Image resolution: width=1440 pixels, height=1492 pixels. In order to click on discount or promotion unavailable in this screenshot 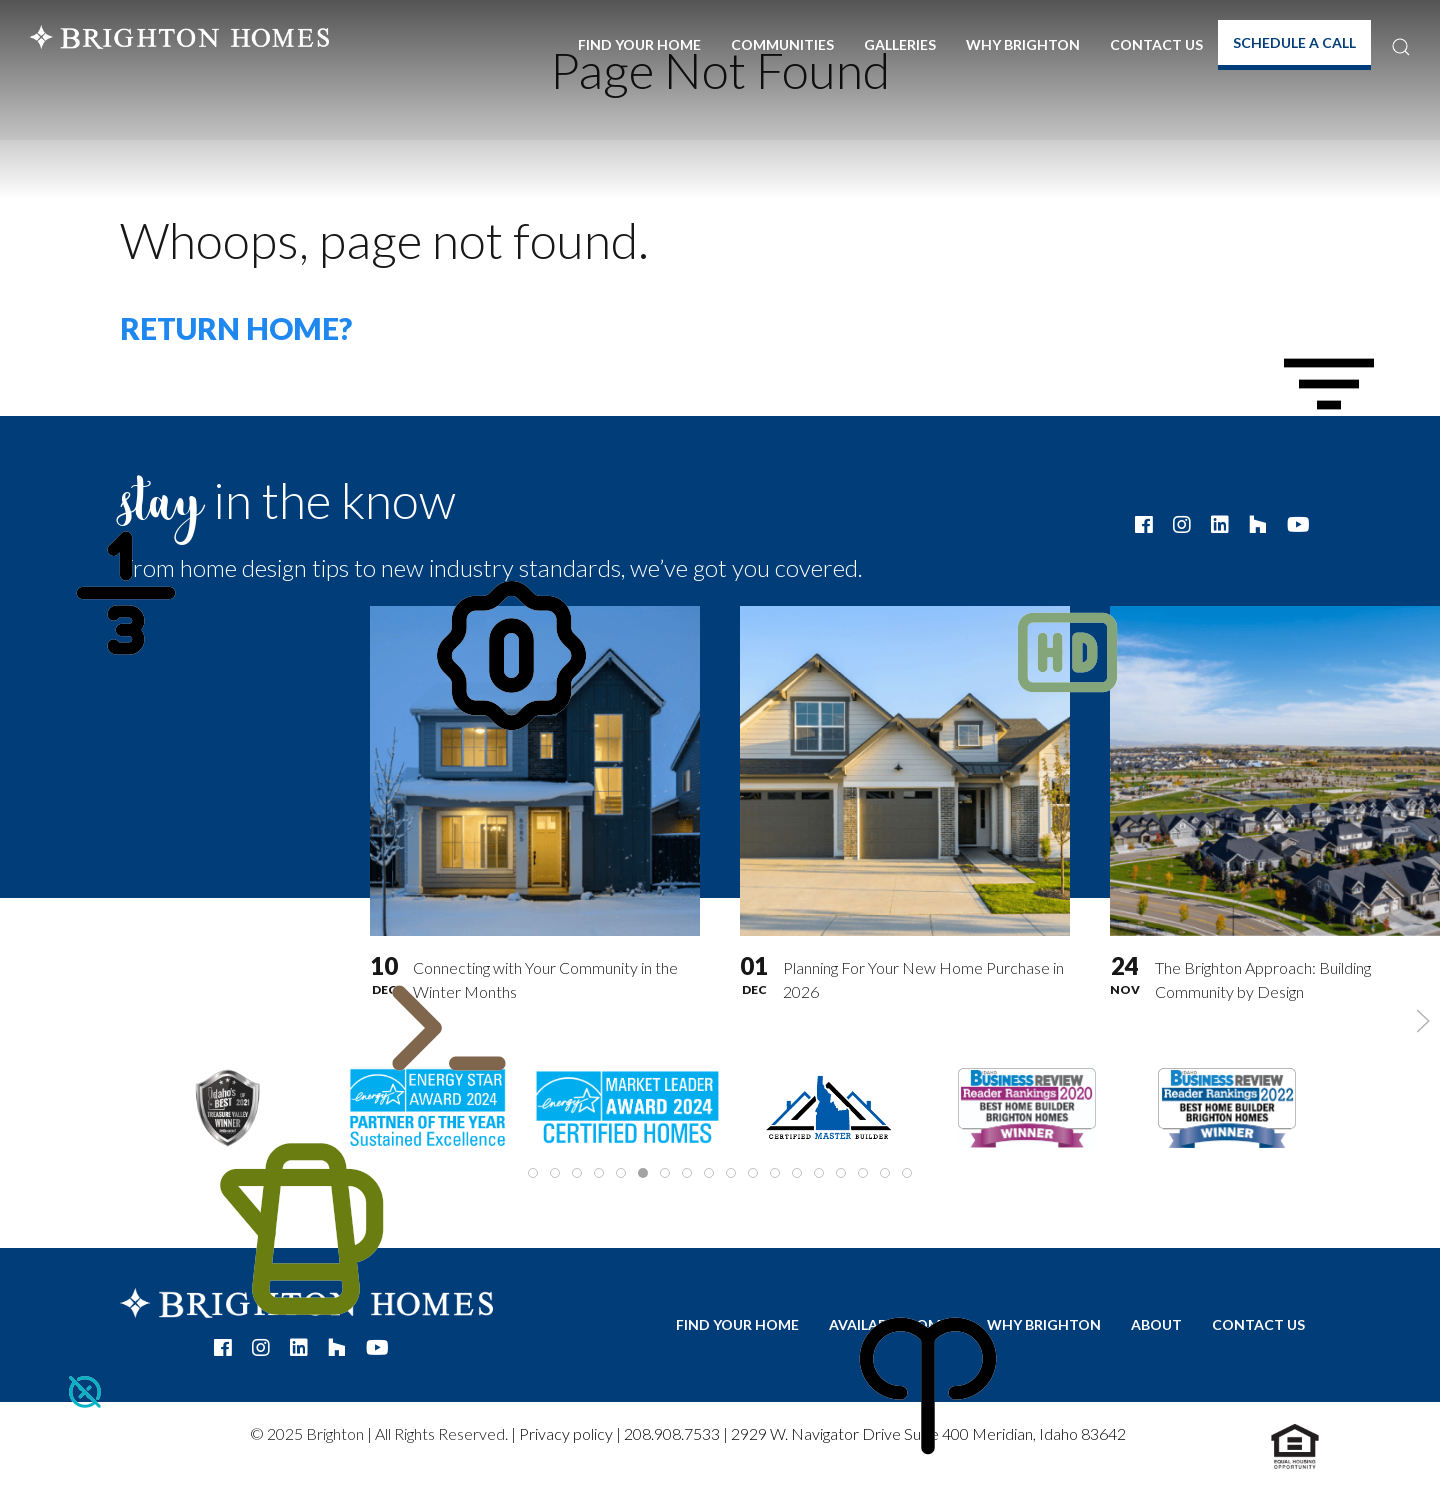, I will do `click(85, 1392)`.